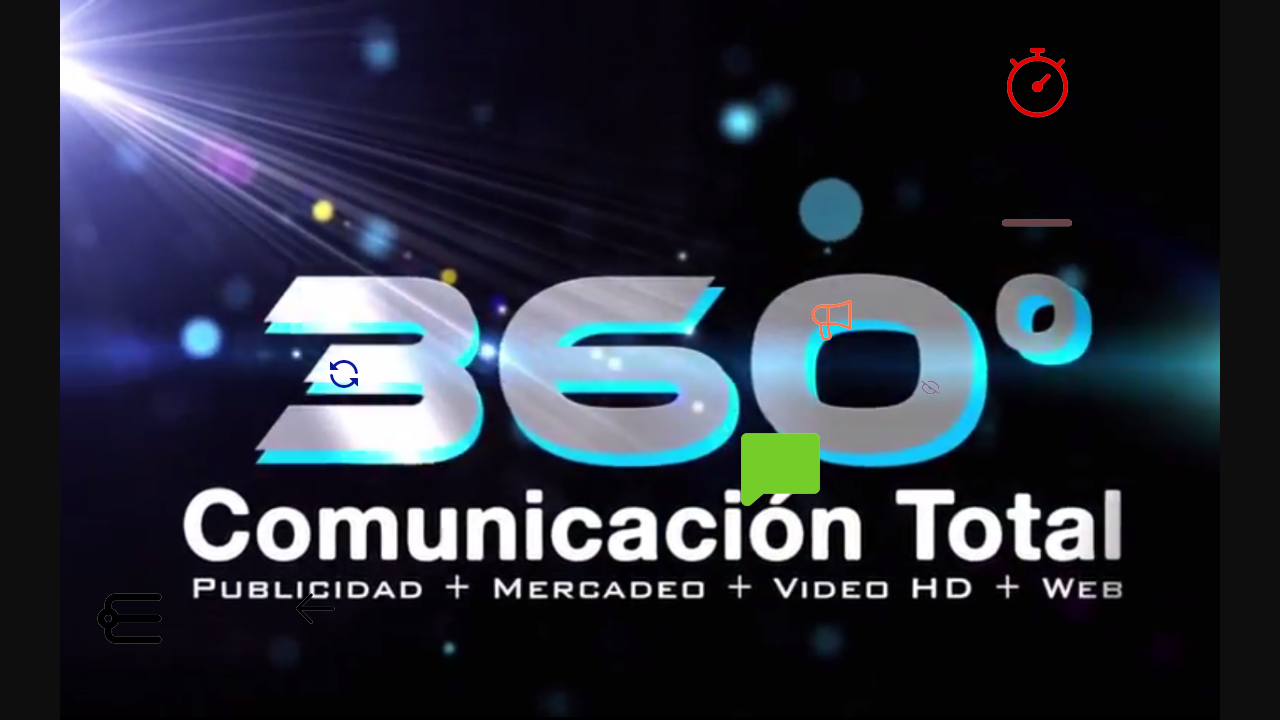 The image size is (1280, 720). What do you see at coordinates (129, 618) in the screenshot?
I see `adjust text alignment settings` at bounding box center [129, 618].